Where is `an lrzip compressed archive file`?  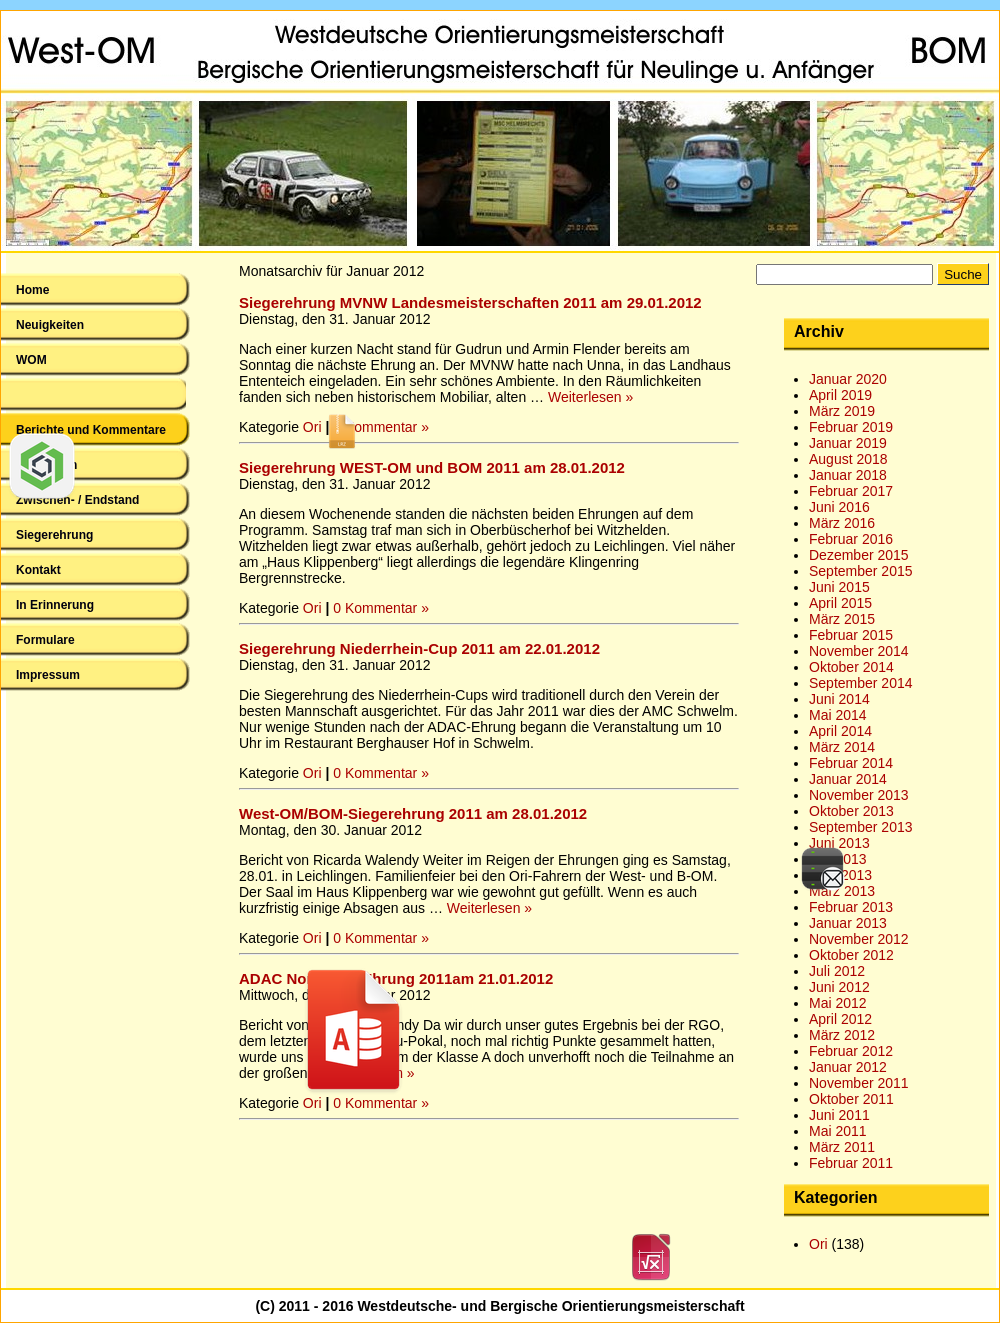 an lrzip compressed archive file is located at coordinates (342, 432).